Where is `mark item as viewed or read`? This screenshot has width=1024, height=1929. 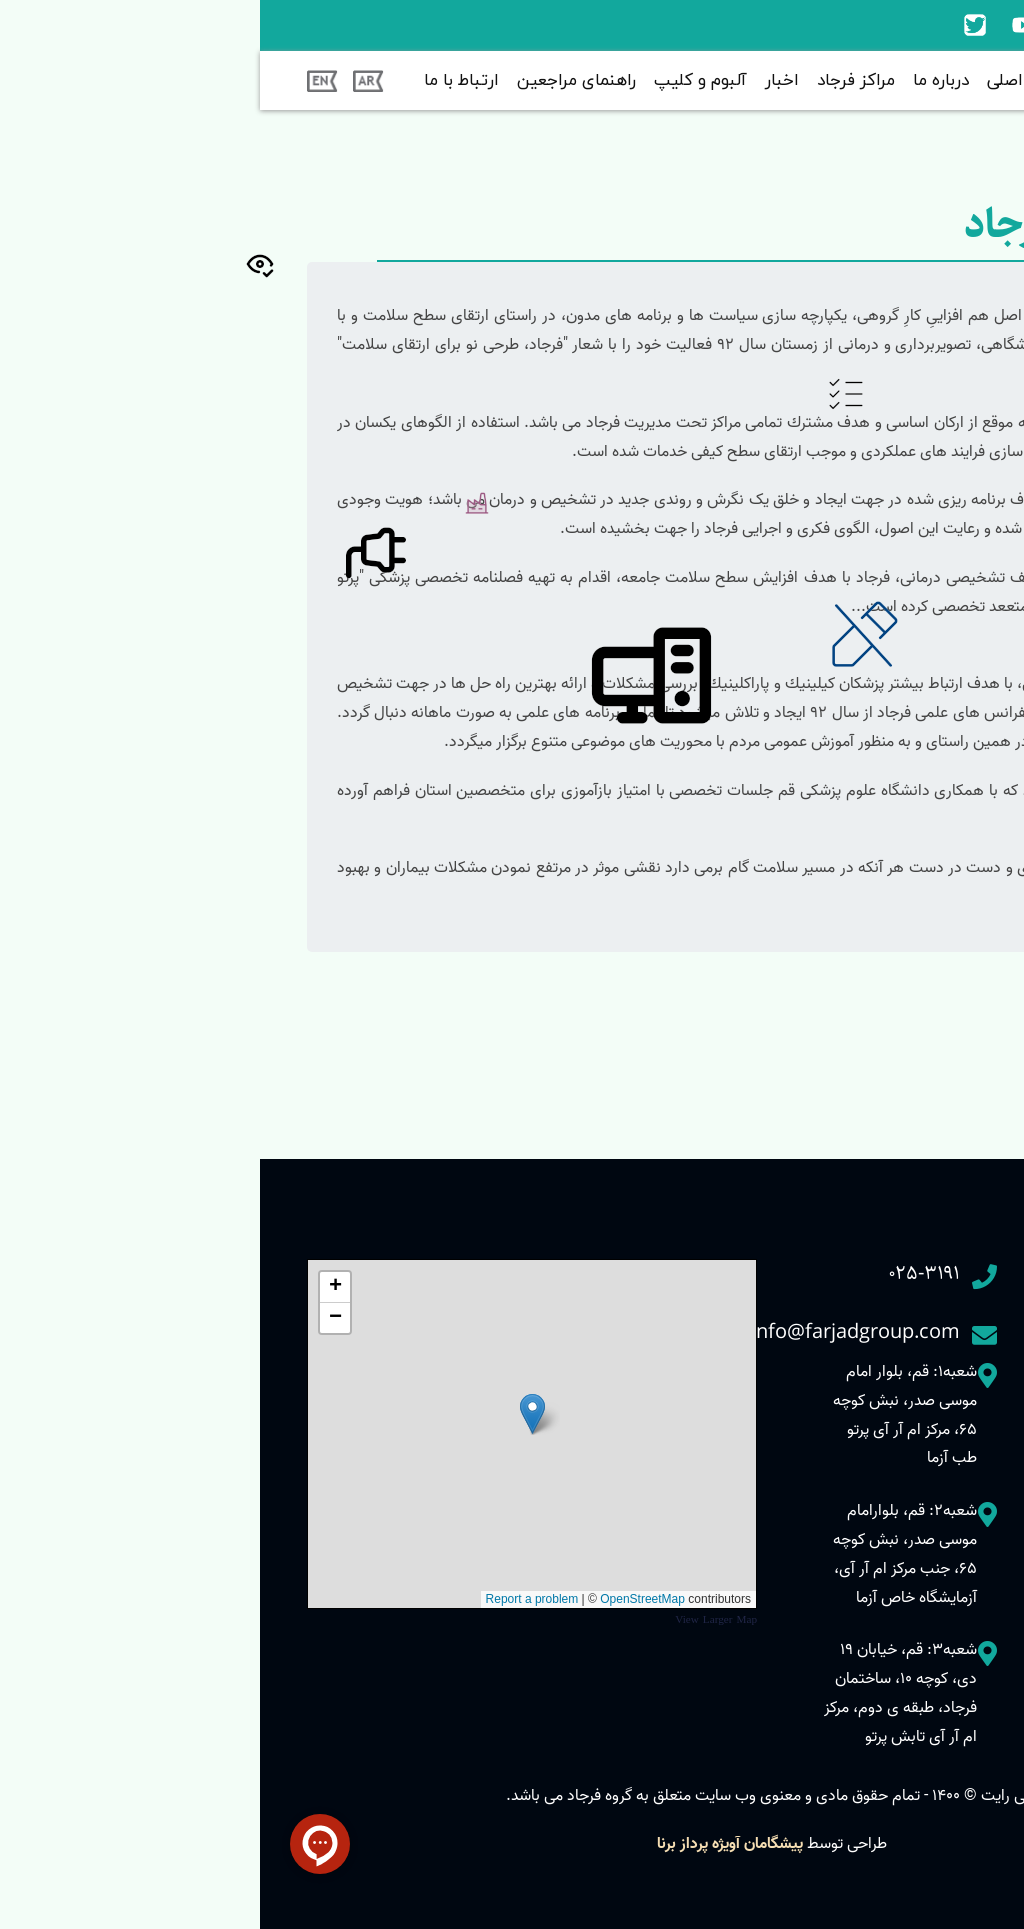
mark item as viewed or read is located at coordinates (260, 264).